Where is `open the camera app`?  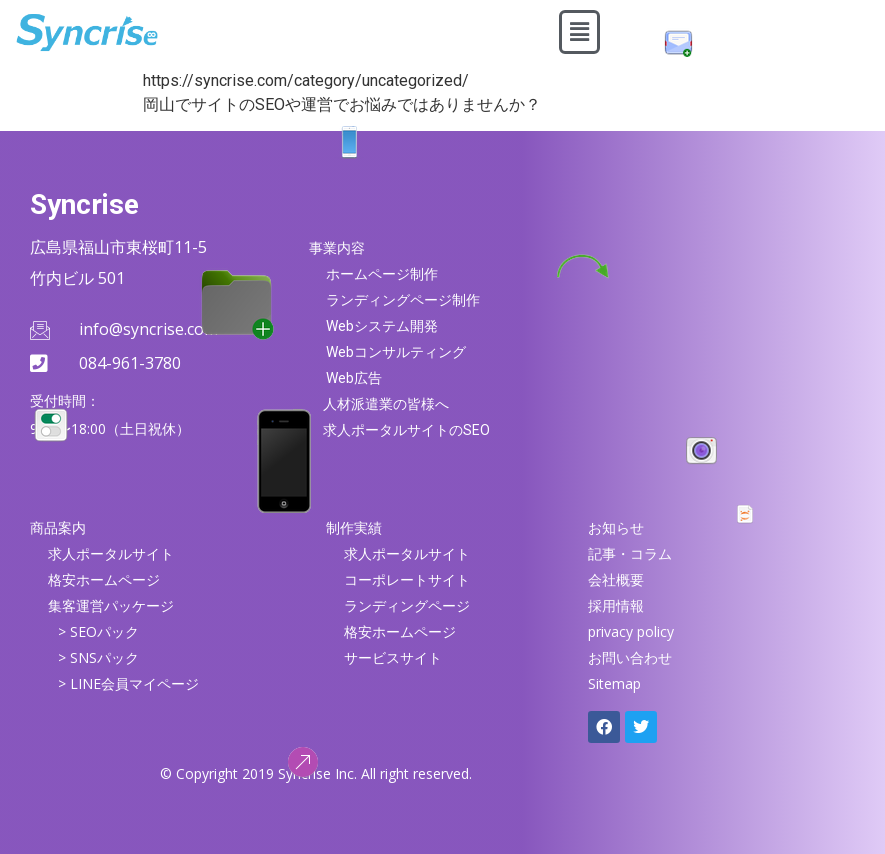
open the camera app is located at coordinates (701, 450).